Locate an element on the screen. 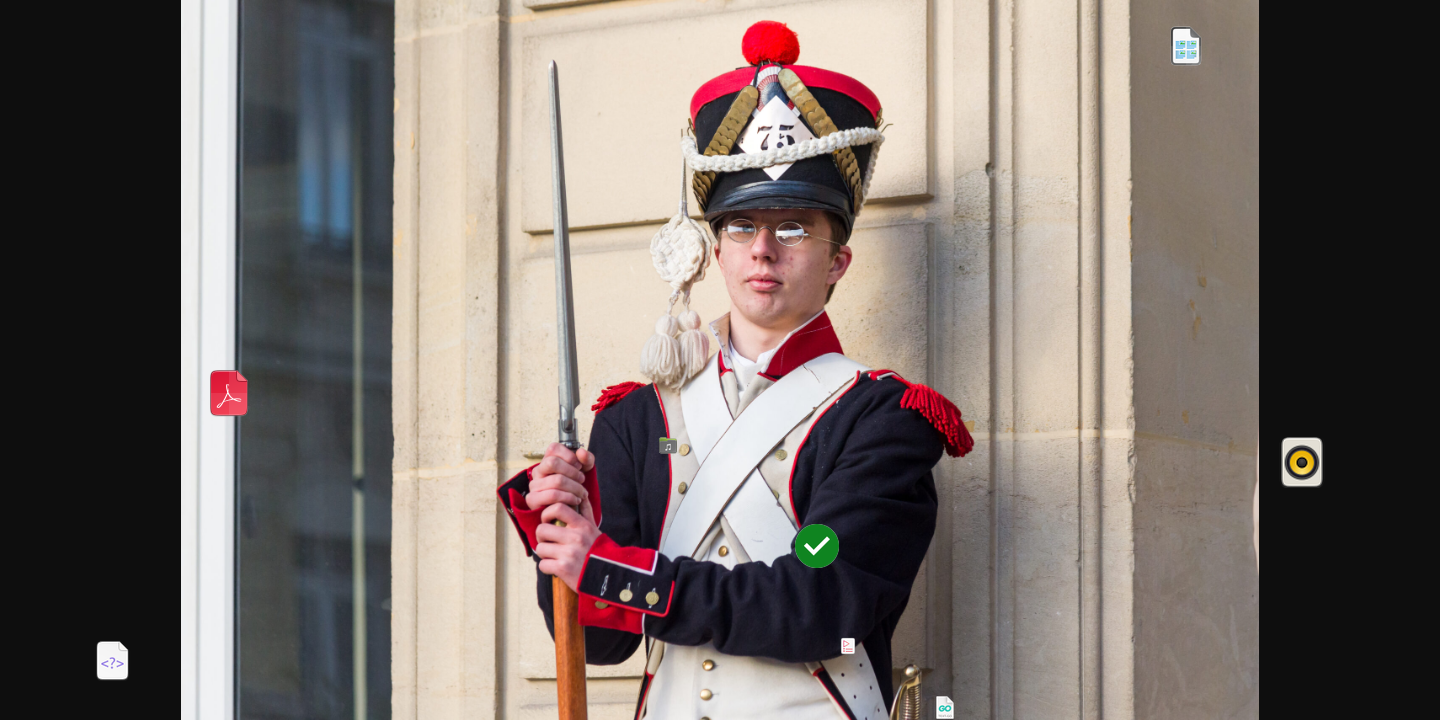 The width and height of the screenshot is (1440, 720). access system sound settings is located at coordinates (1302, 462).